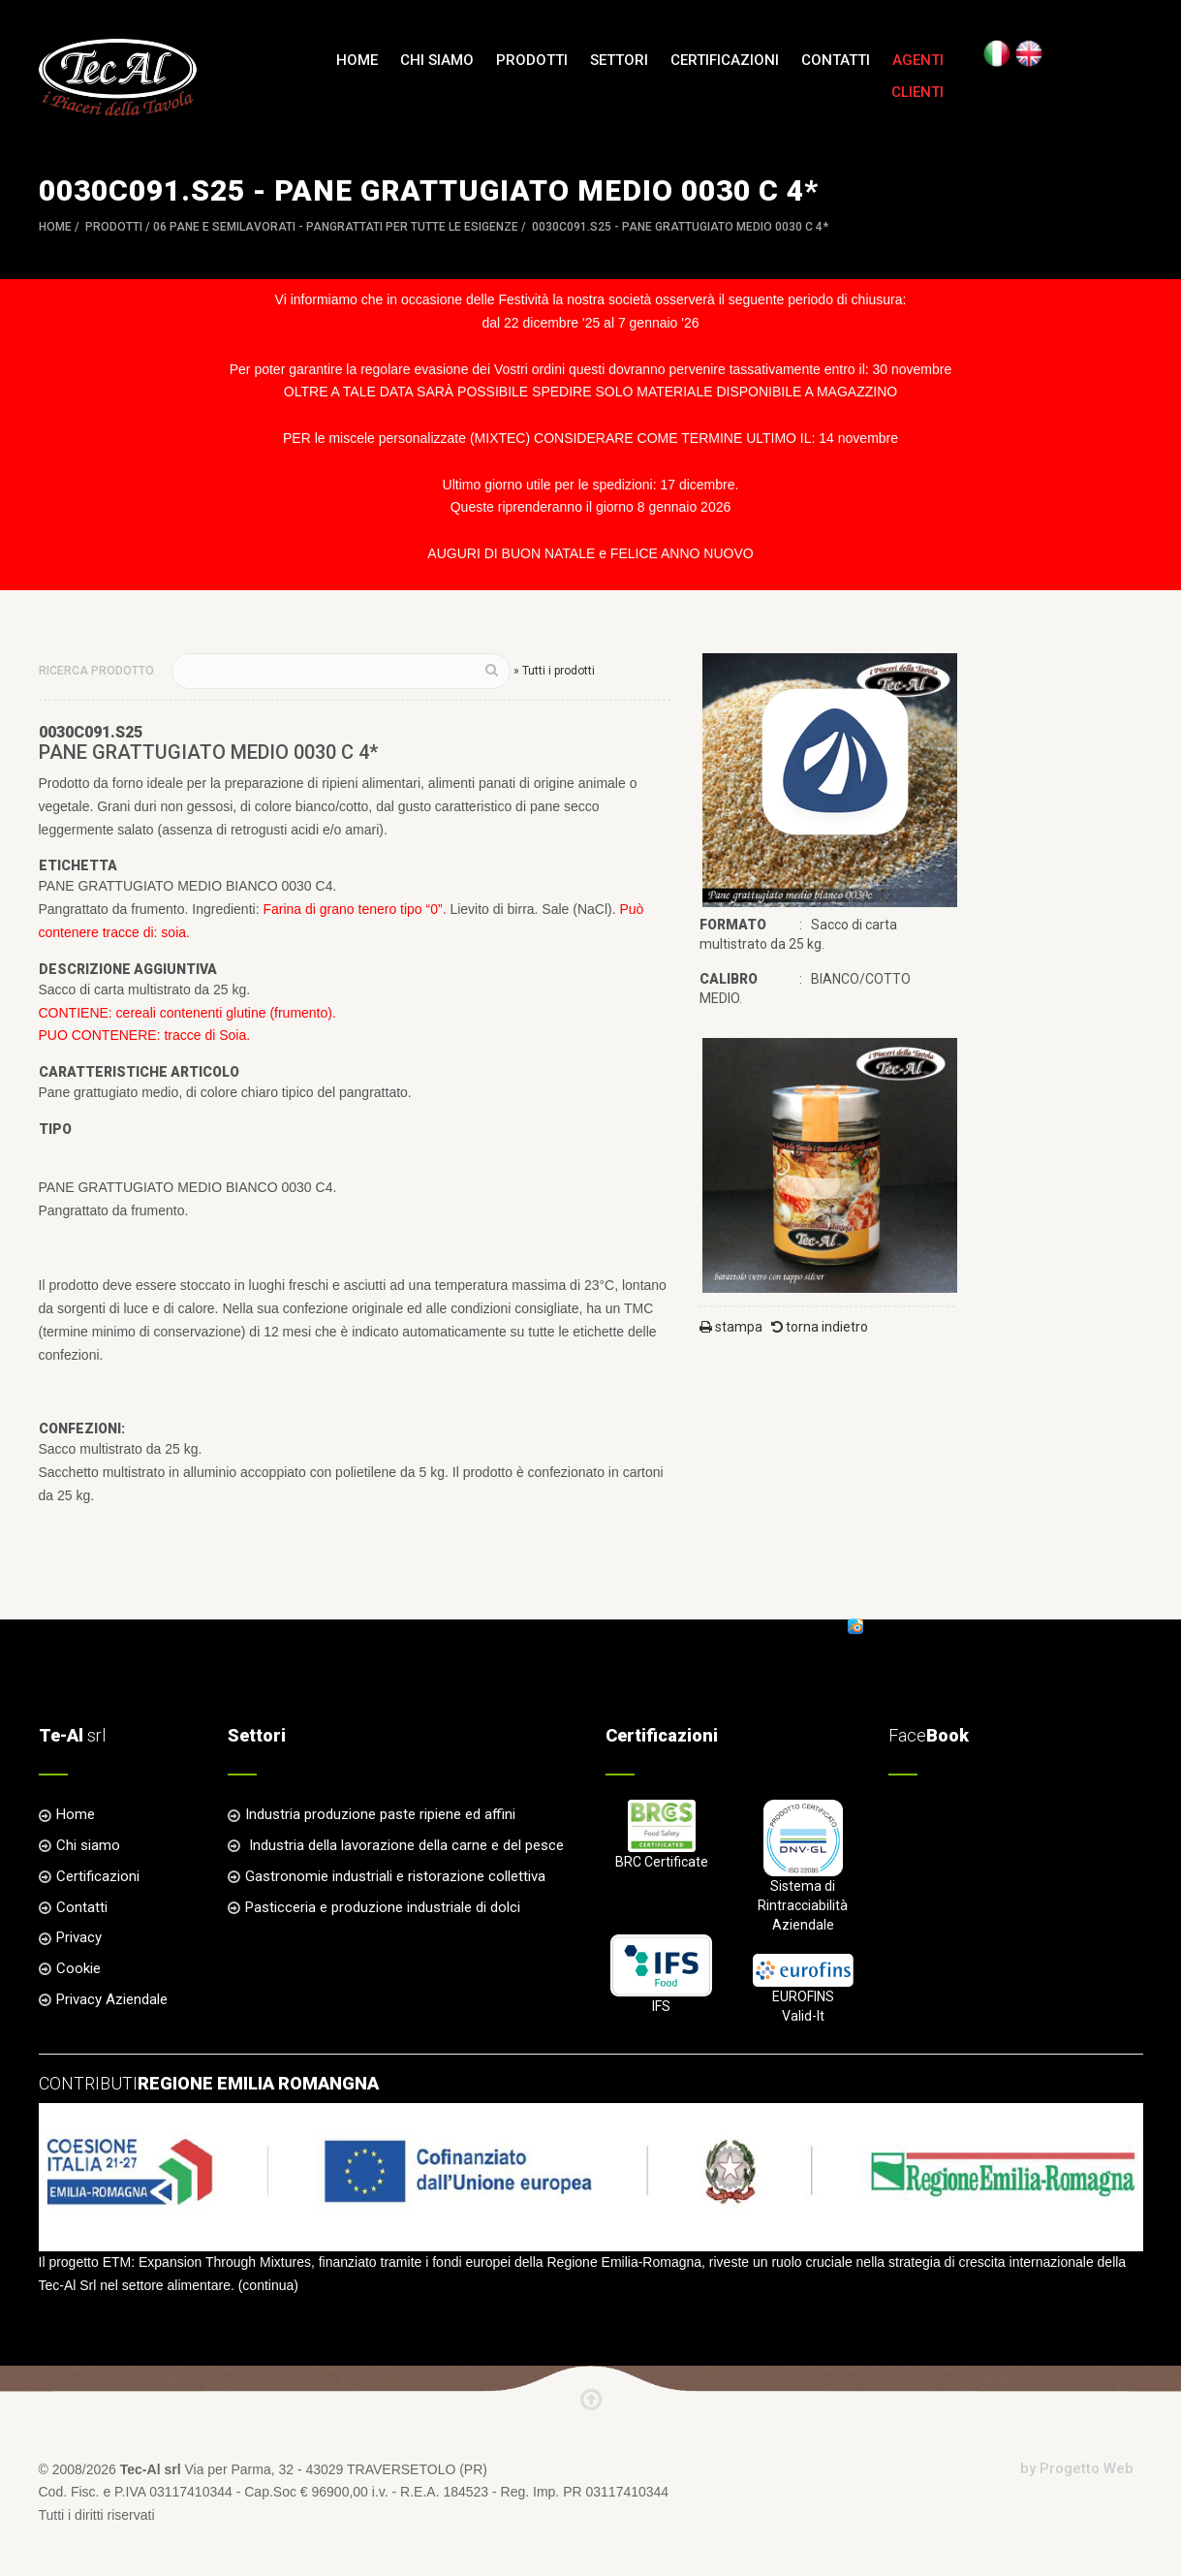 The image size is (1181, 2576). Describe the element at coordinates (855, 1626) in the screenshot. I see `open Blender 3D modeling application` at that location.